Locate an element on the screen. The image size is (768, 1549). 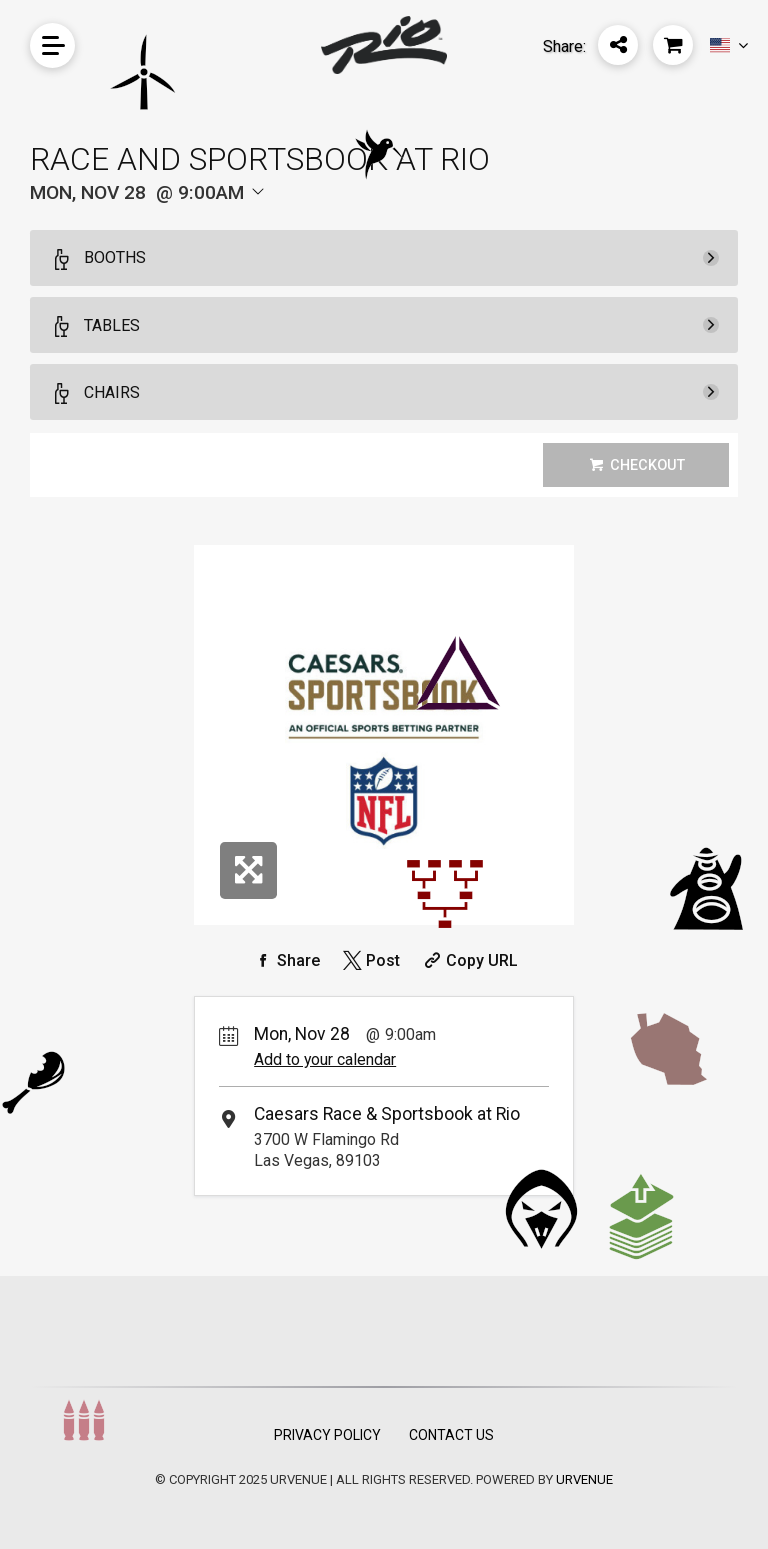
select tanzania as your country or region is located at coordinates (669, 1049).